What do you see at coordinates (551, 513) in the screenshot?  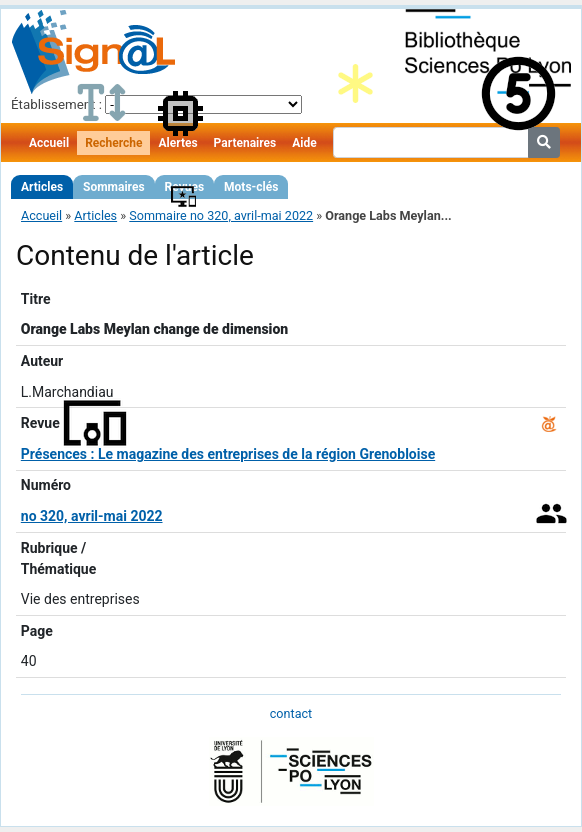 I see `view group members` at bounding box center [551, 513].